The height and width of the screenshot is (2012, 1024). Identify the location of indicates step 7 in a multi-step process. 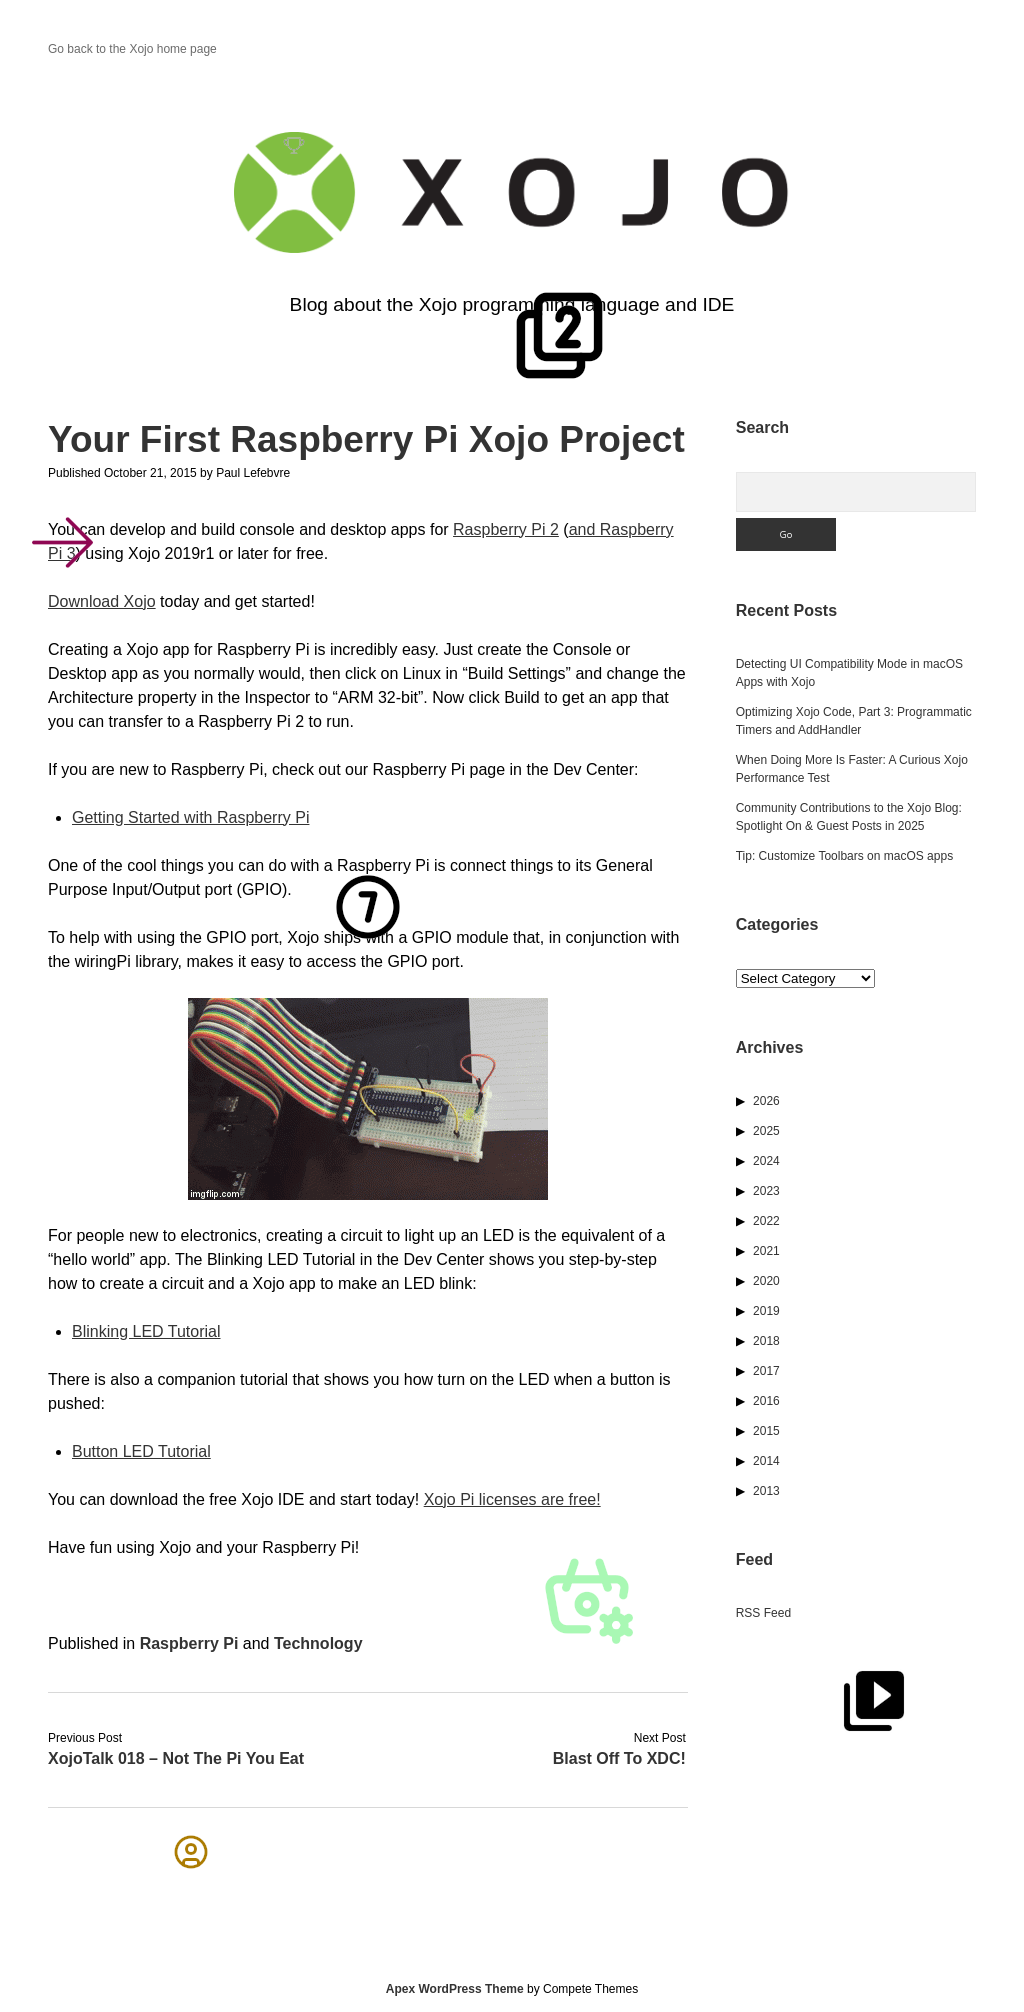
(368, 907).